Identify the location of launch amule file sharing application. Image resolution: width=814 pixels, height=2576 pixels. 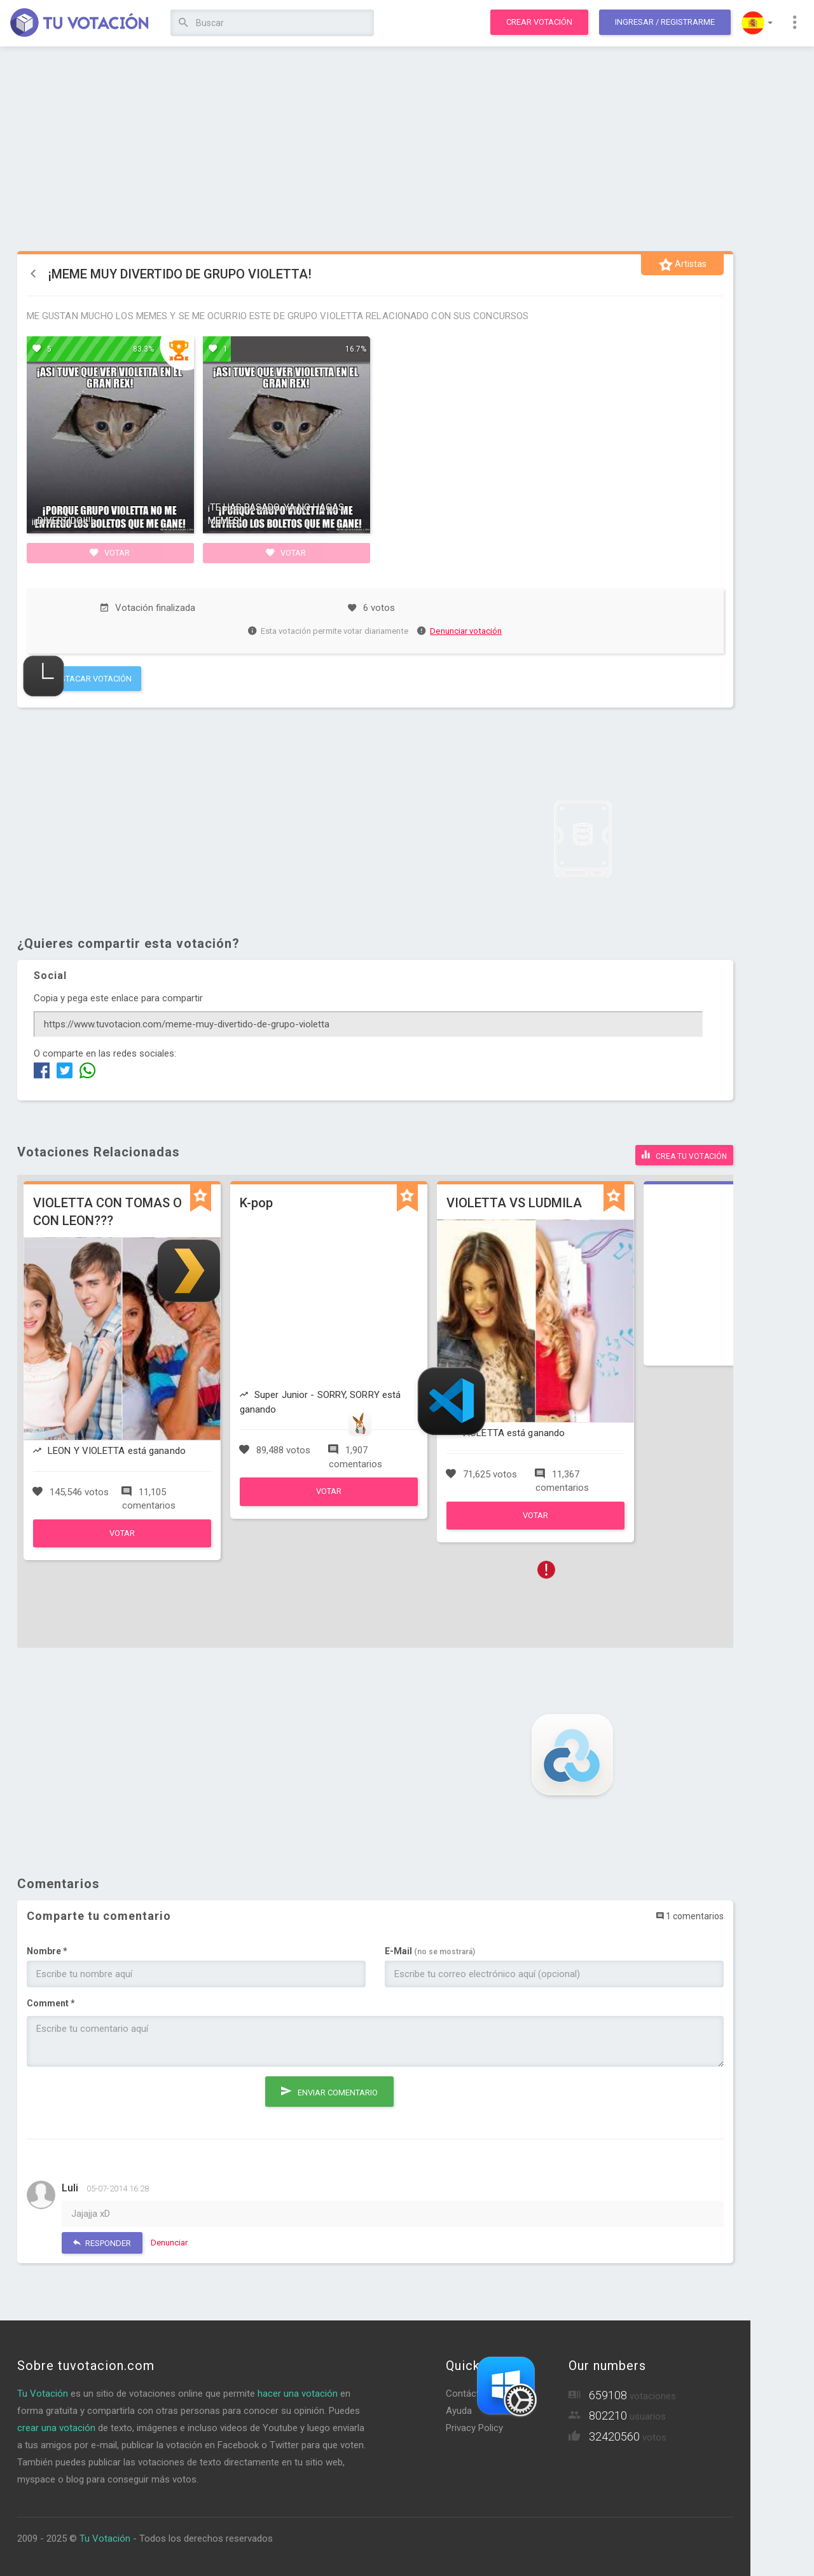
(360, 1424).